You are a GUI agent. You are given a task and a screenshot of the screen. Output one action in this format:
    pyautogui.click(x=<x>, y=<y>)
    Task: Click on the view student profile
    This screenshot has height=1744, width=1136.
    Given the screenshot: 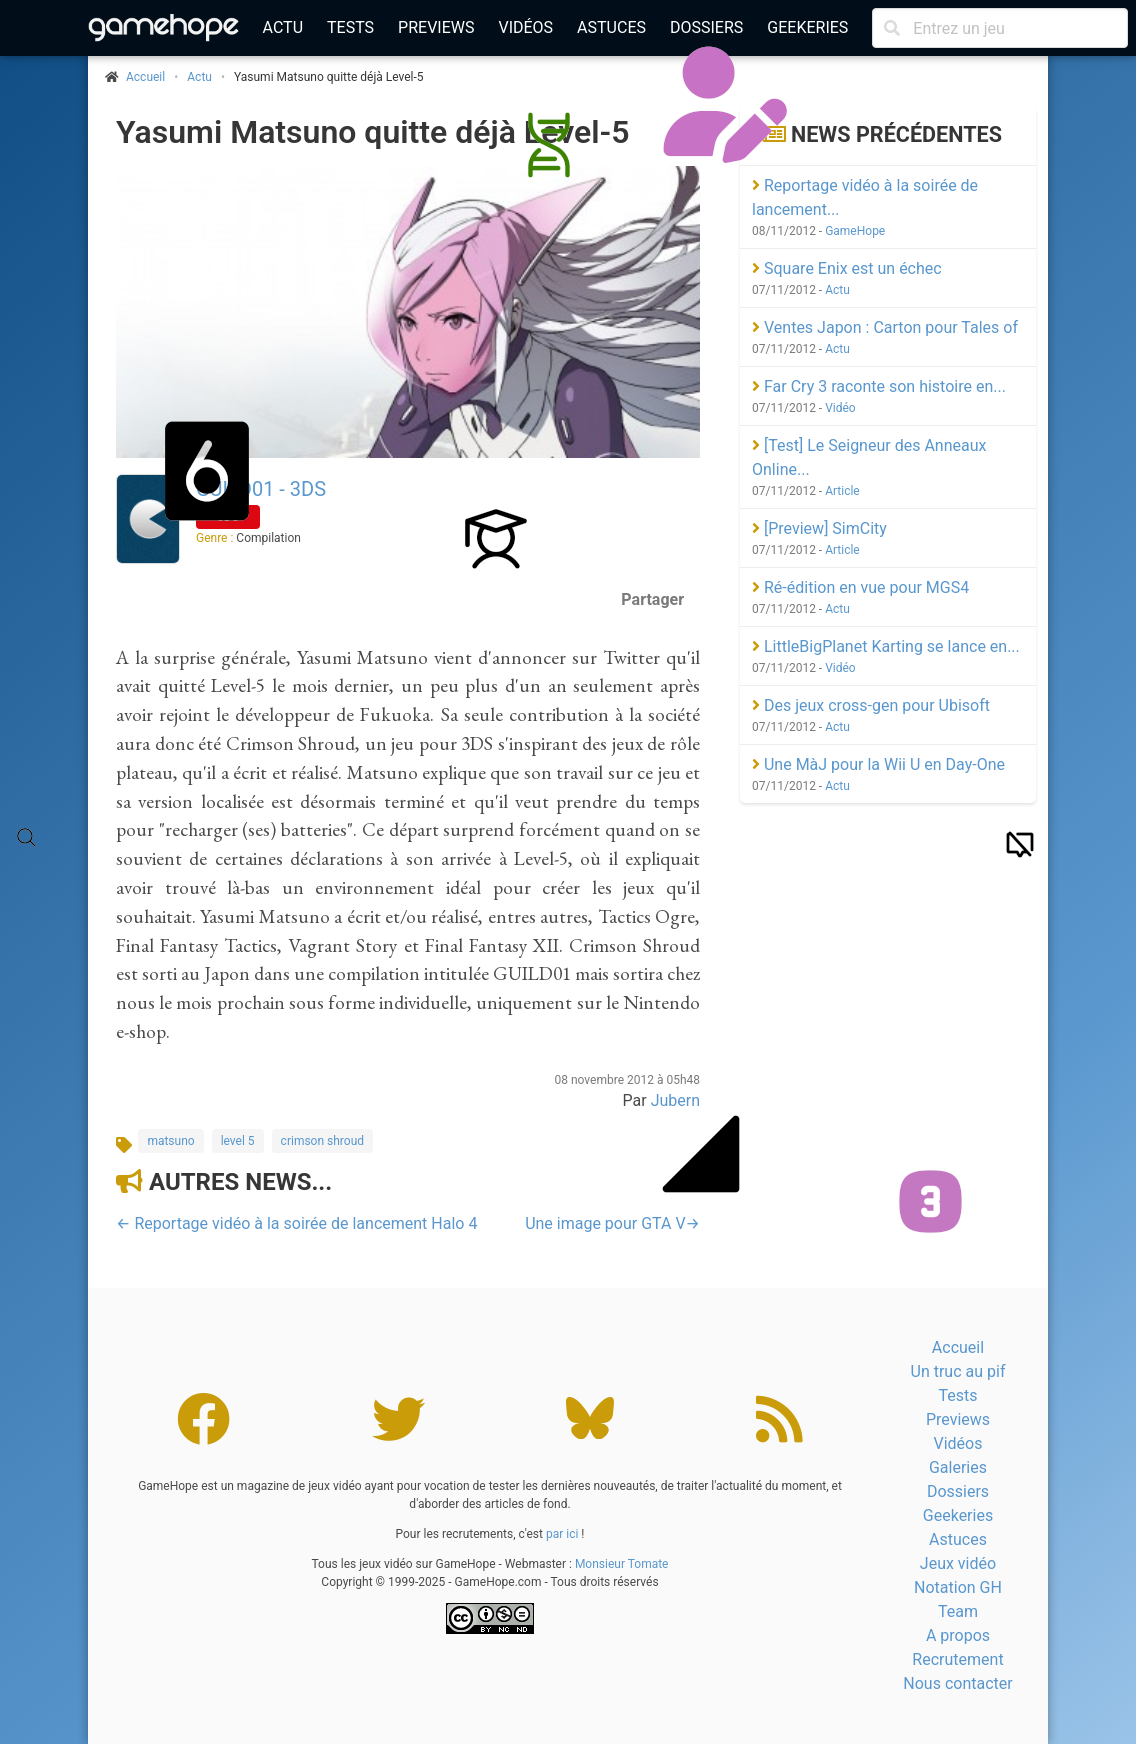 What is the action you would take?
    pyautogui.click(x=496, y=540)
    